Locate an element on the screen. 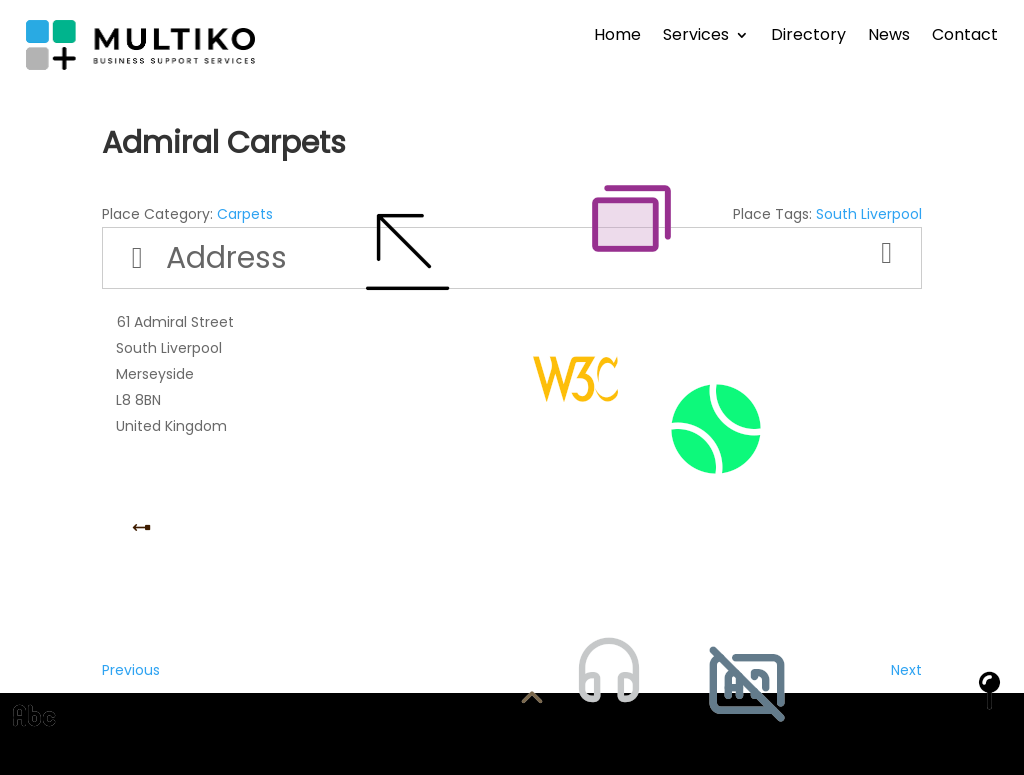  mark a location on the map is located at coordinates (989, 690).